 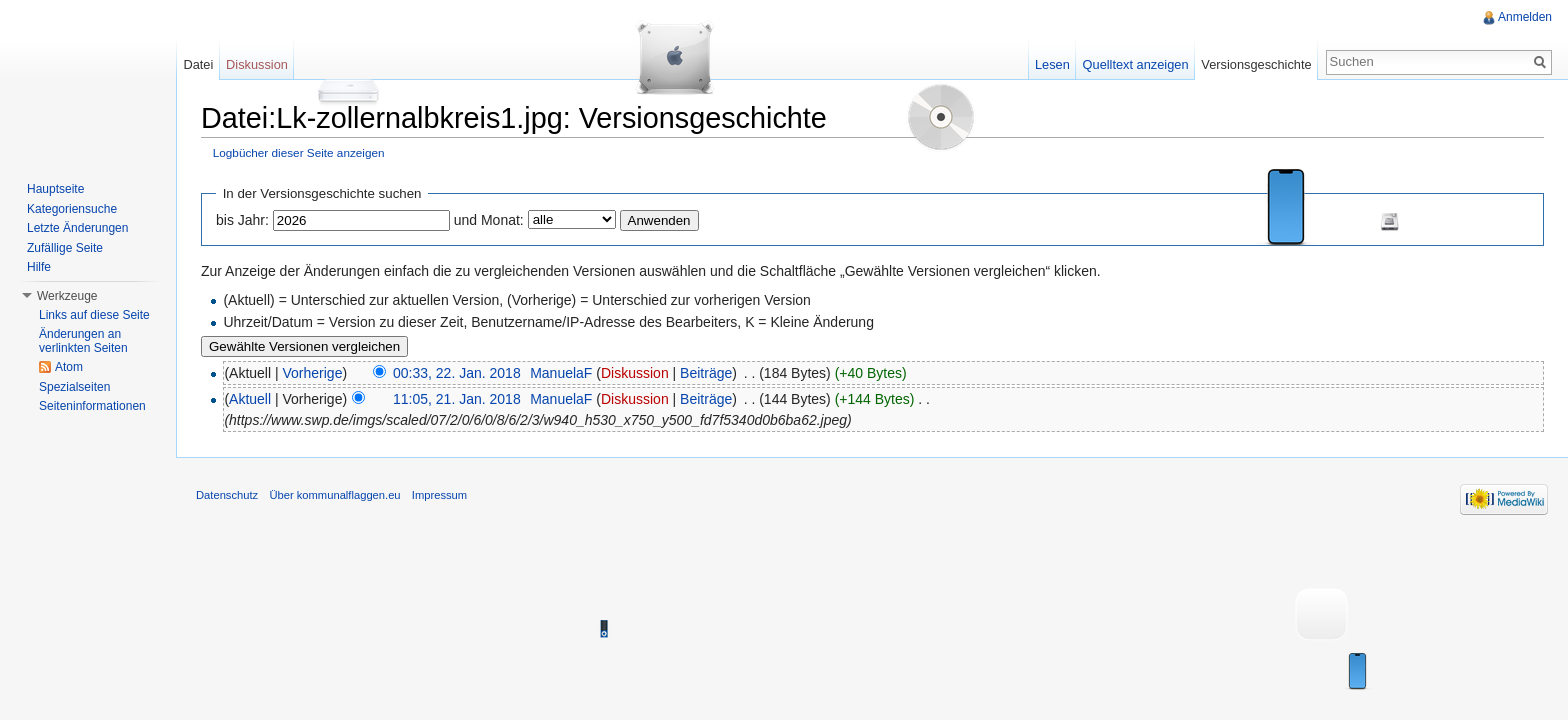 What do you see at coordinates (348, 86) in the screenshot?
I see `access time capsule backup settings` at bounding box center [348, 86].